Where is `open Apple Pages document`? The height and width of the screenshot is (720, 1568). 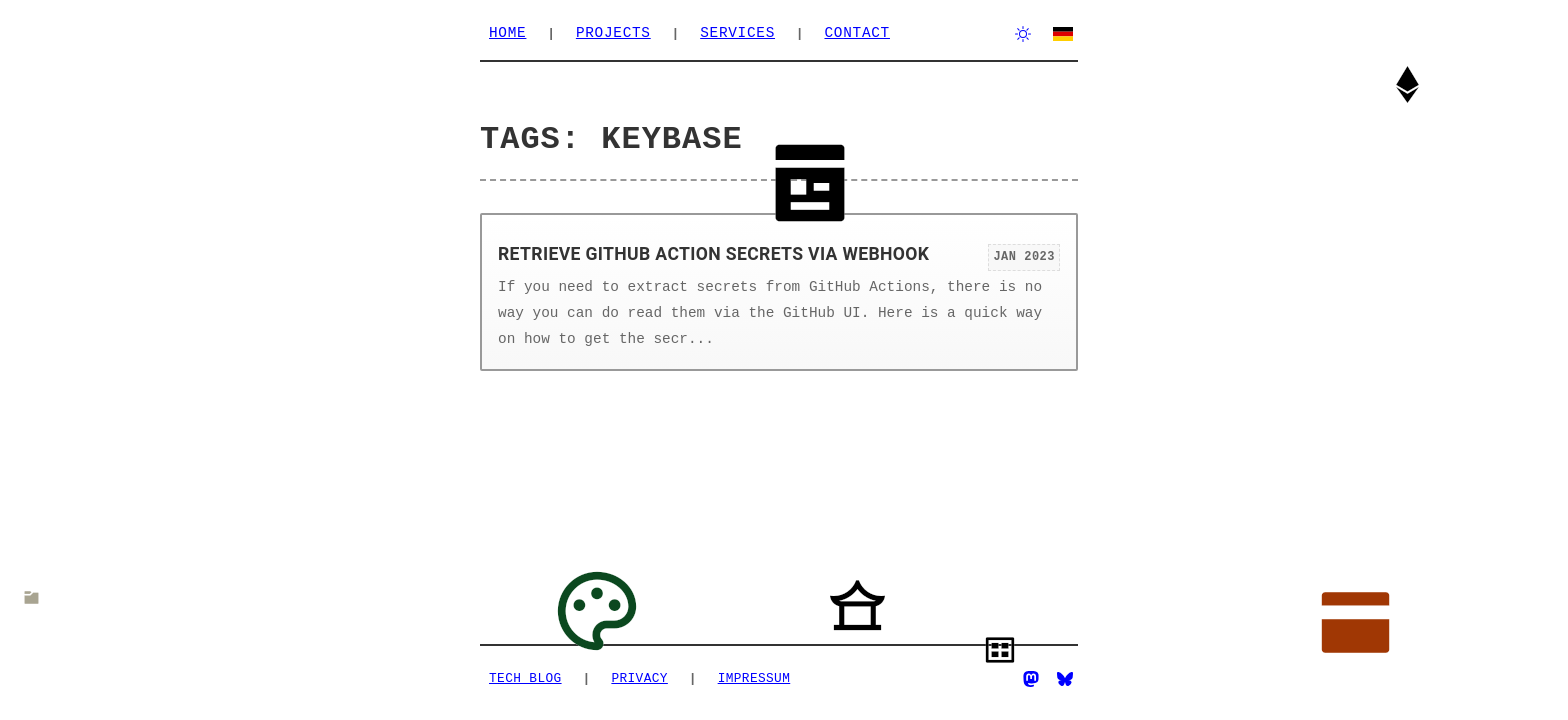
open Apple Pages document is located at coordinates (810, 183).